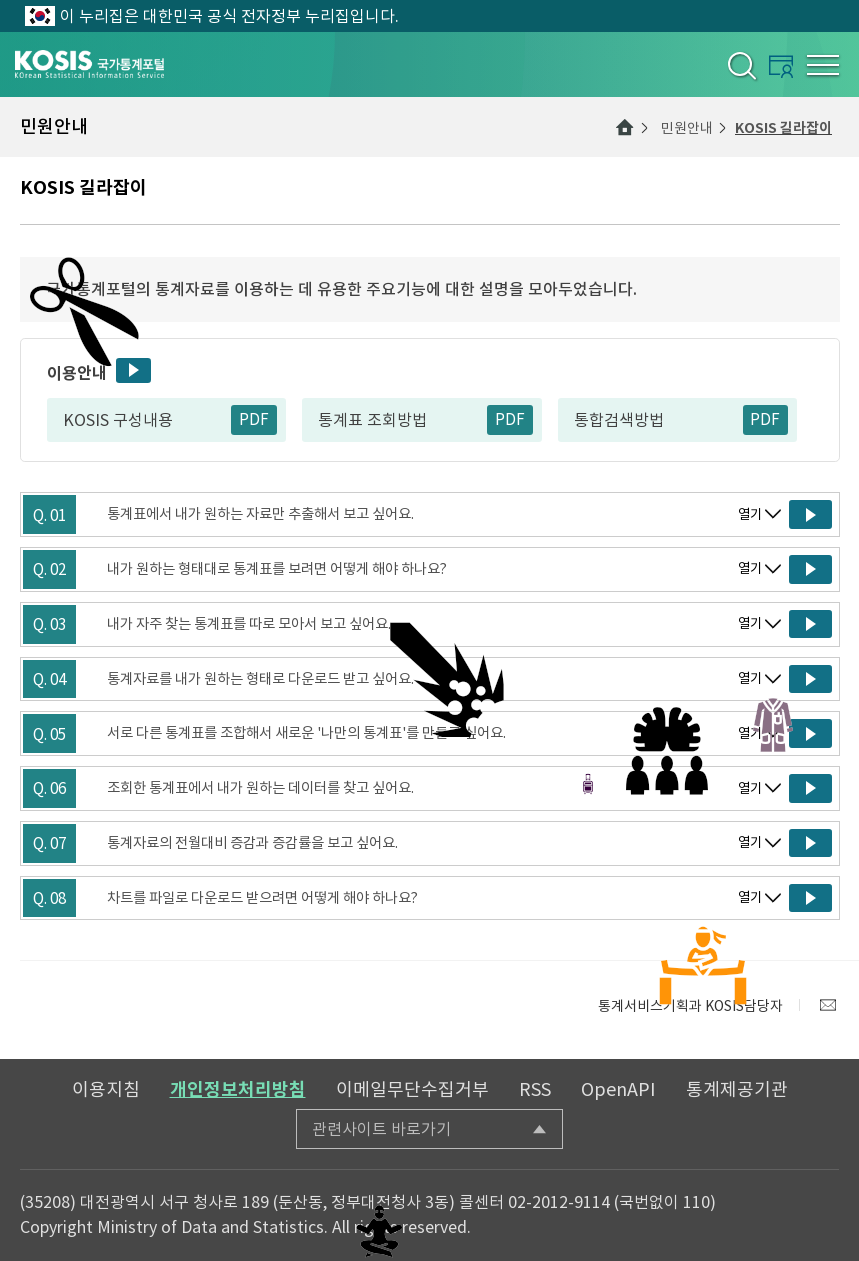 The image size is (859, 1261). What do you see at coordinates (773, 725) in the screenshot?
I see `access science or laboratory features` at bounding box center [773, 725].